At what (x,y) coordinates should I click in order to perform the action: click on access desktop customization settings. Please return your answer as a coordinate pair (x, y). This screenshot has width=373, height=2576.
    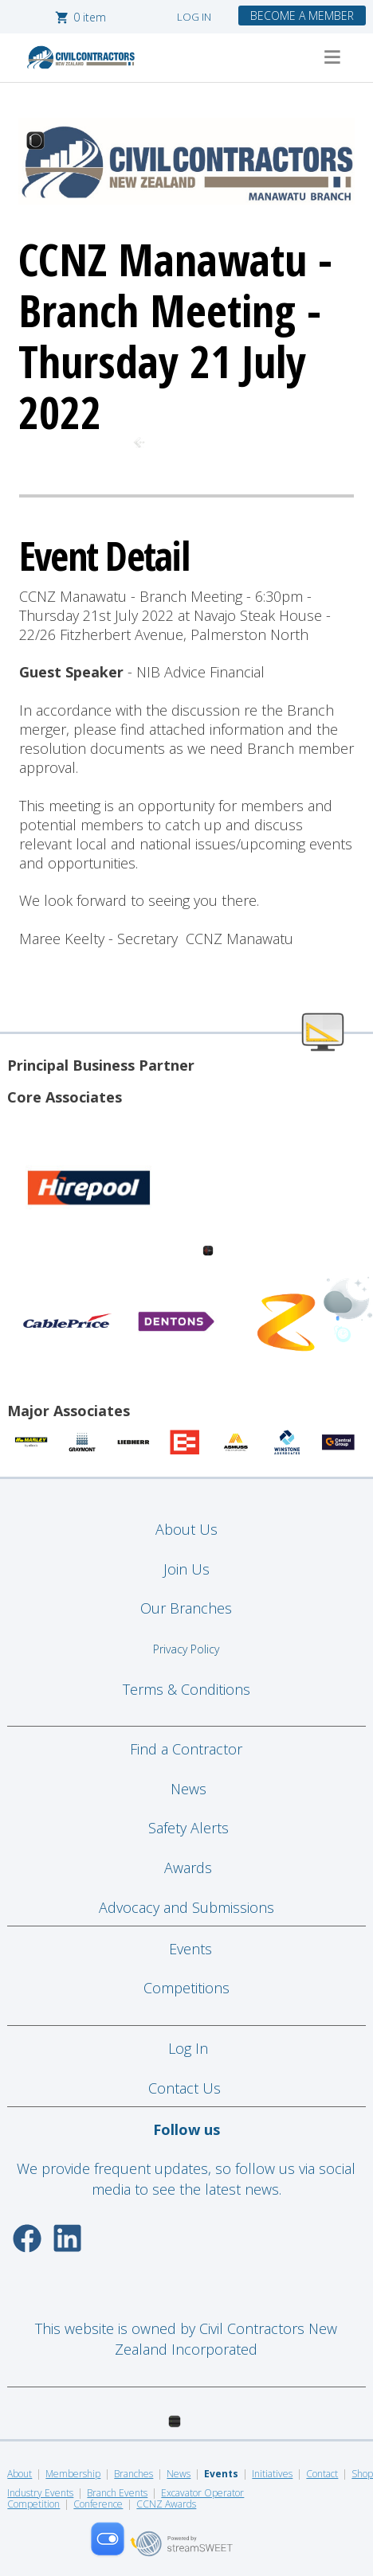
    Looking at the image, I should click on (108, 2539).